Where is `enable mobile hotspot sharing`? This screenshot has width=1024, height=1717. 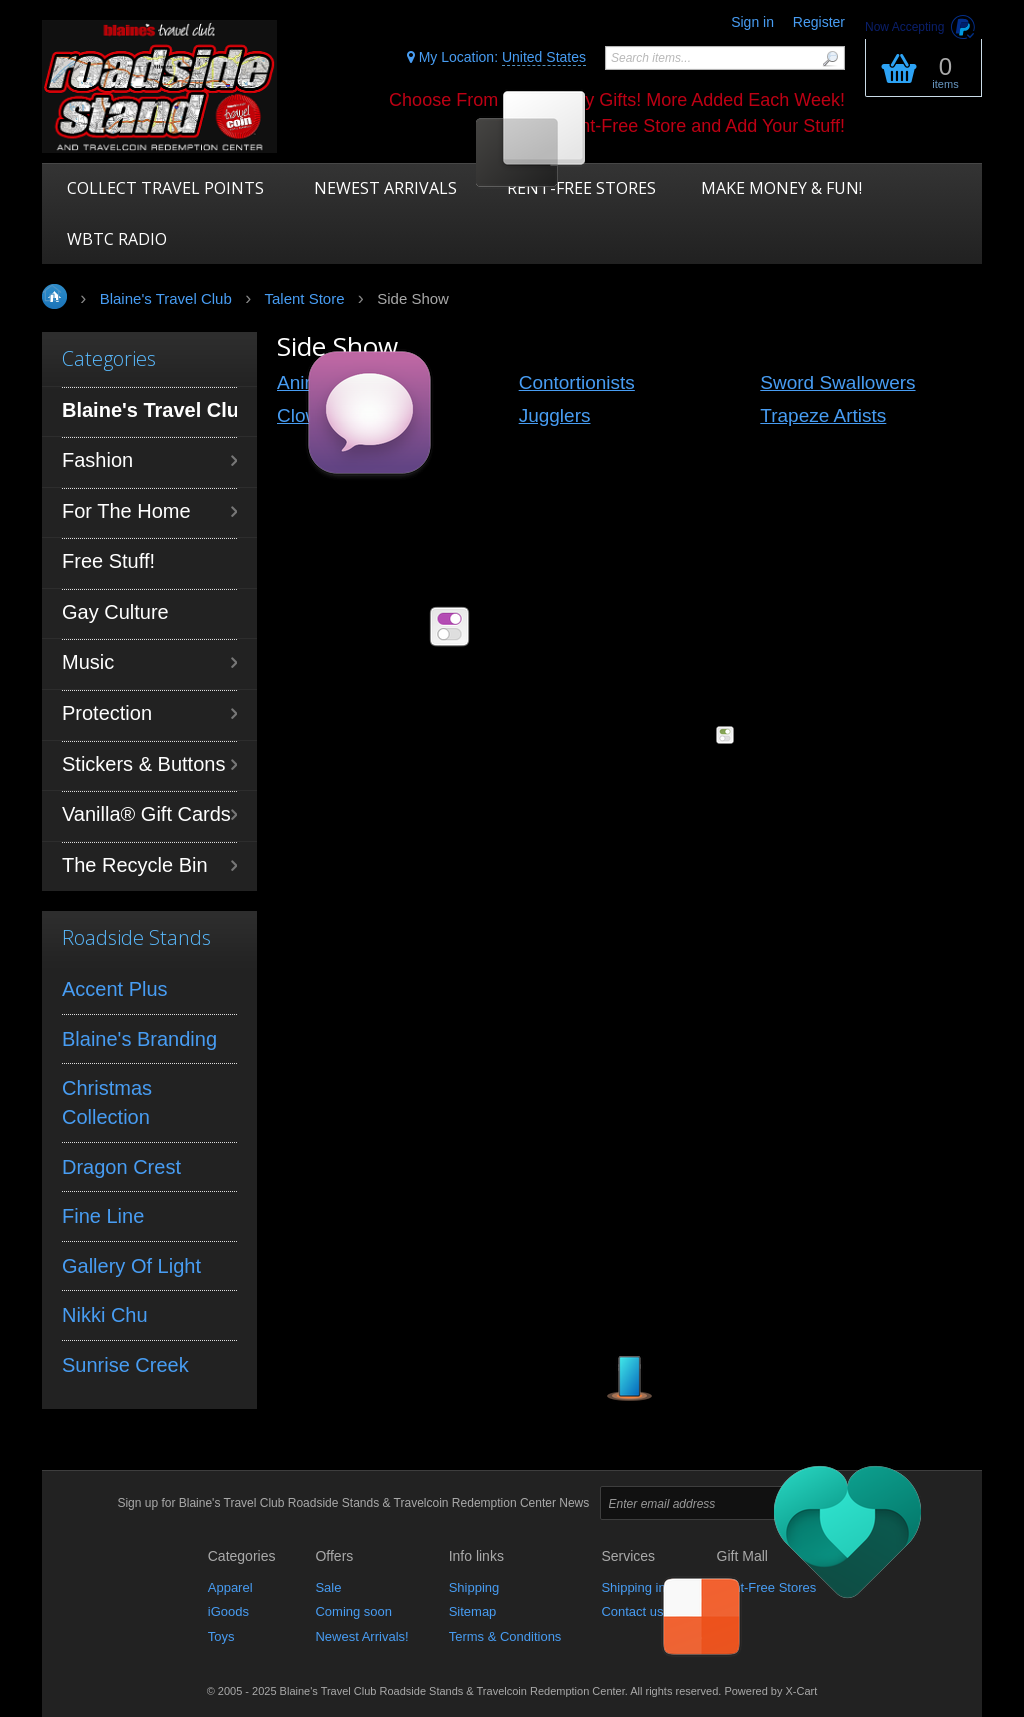
enable mobile hotspot sharing is located at coordinates (629, 1378).